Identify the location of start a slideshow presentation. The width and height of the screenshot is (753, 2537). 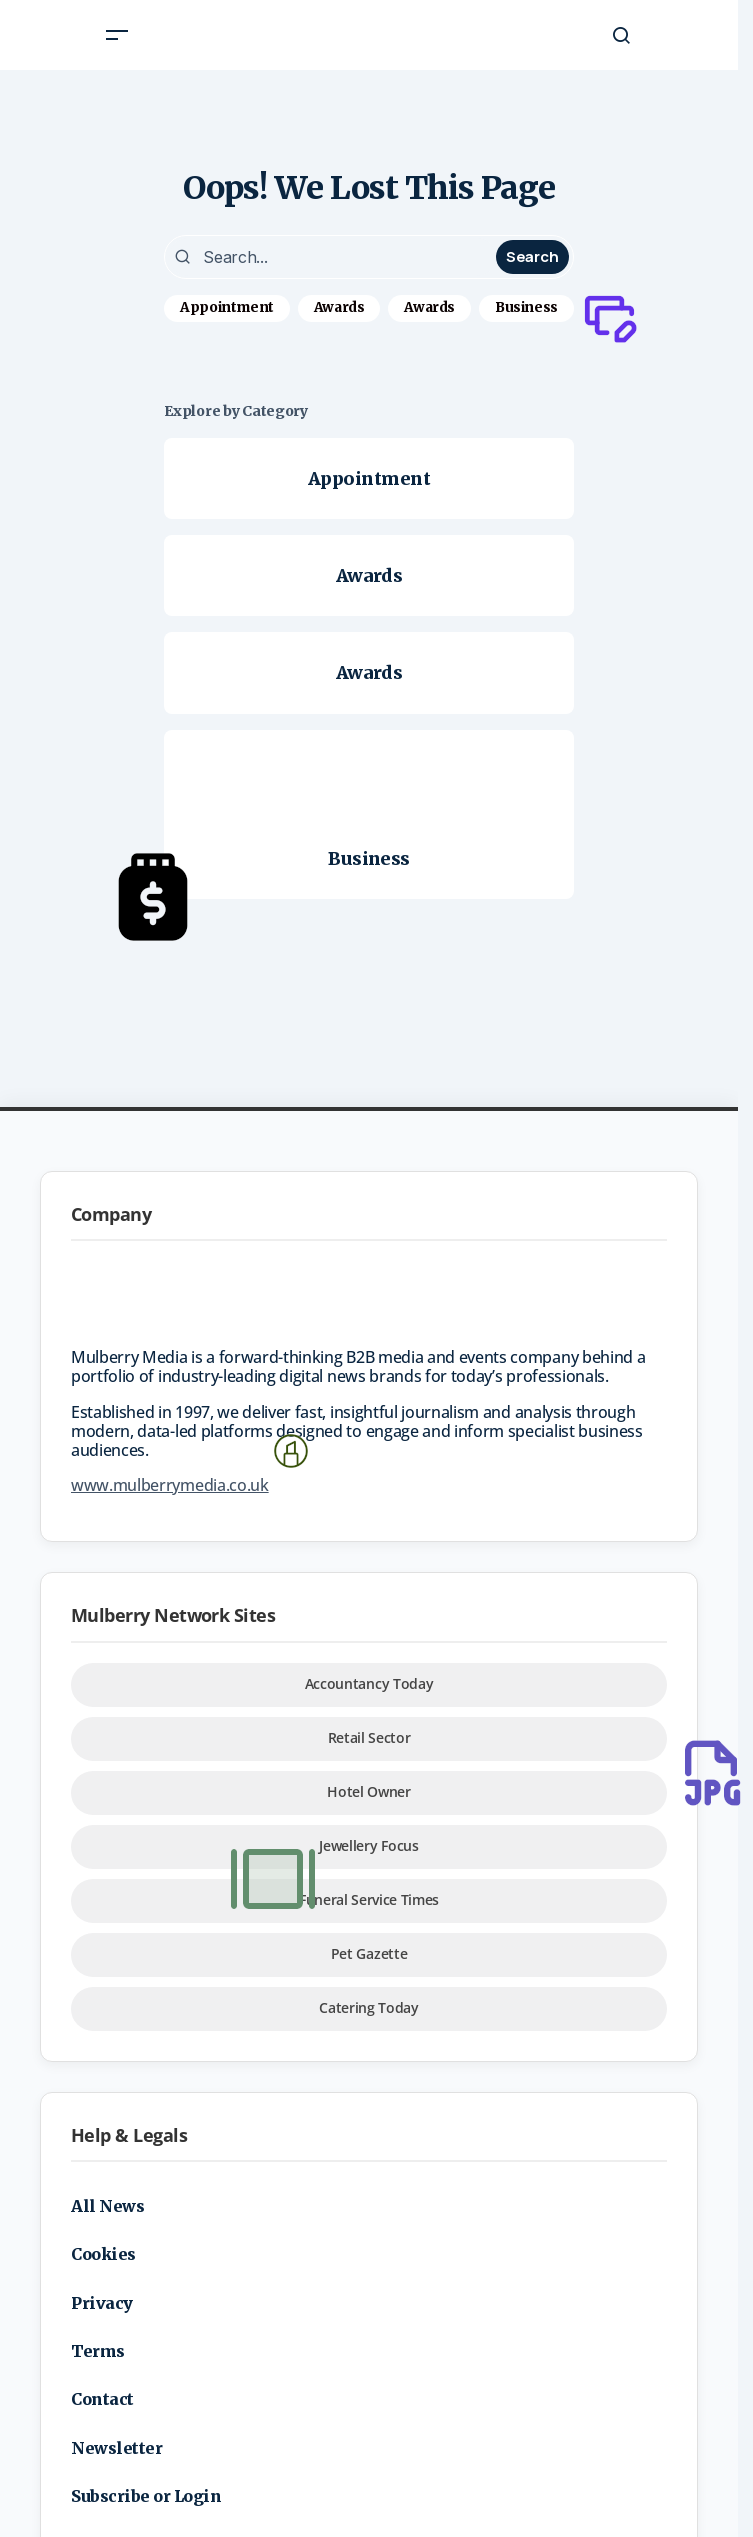
(273, 1879).